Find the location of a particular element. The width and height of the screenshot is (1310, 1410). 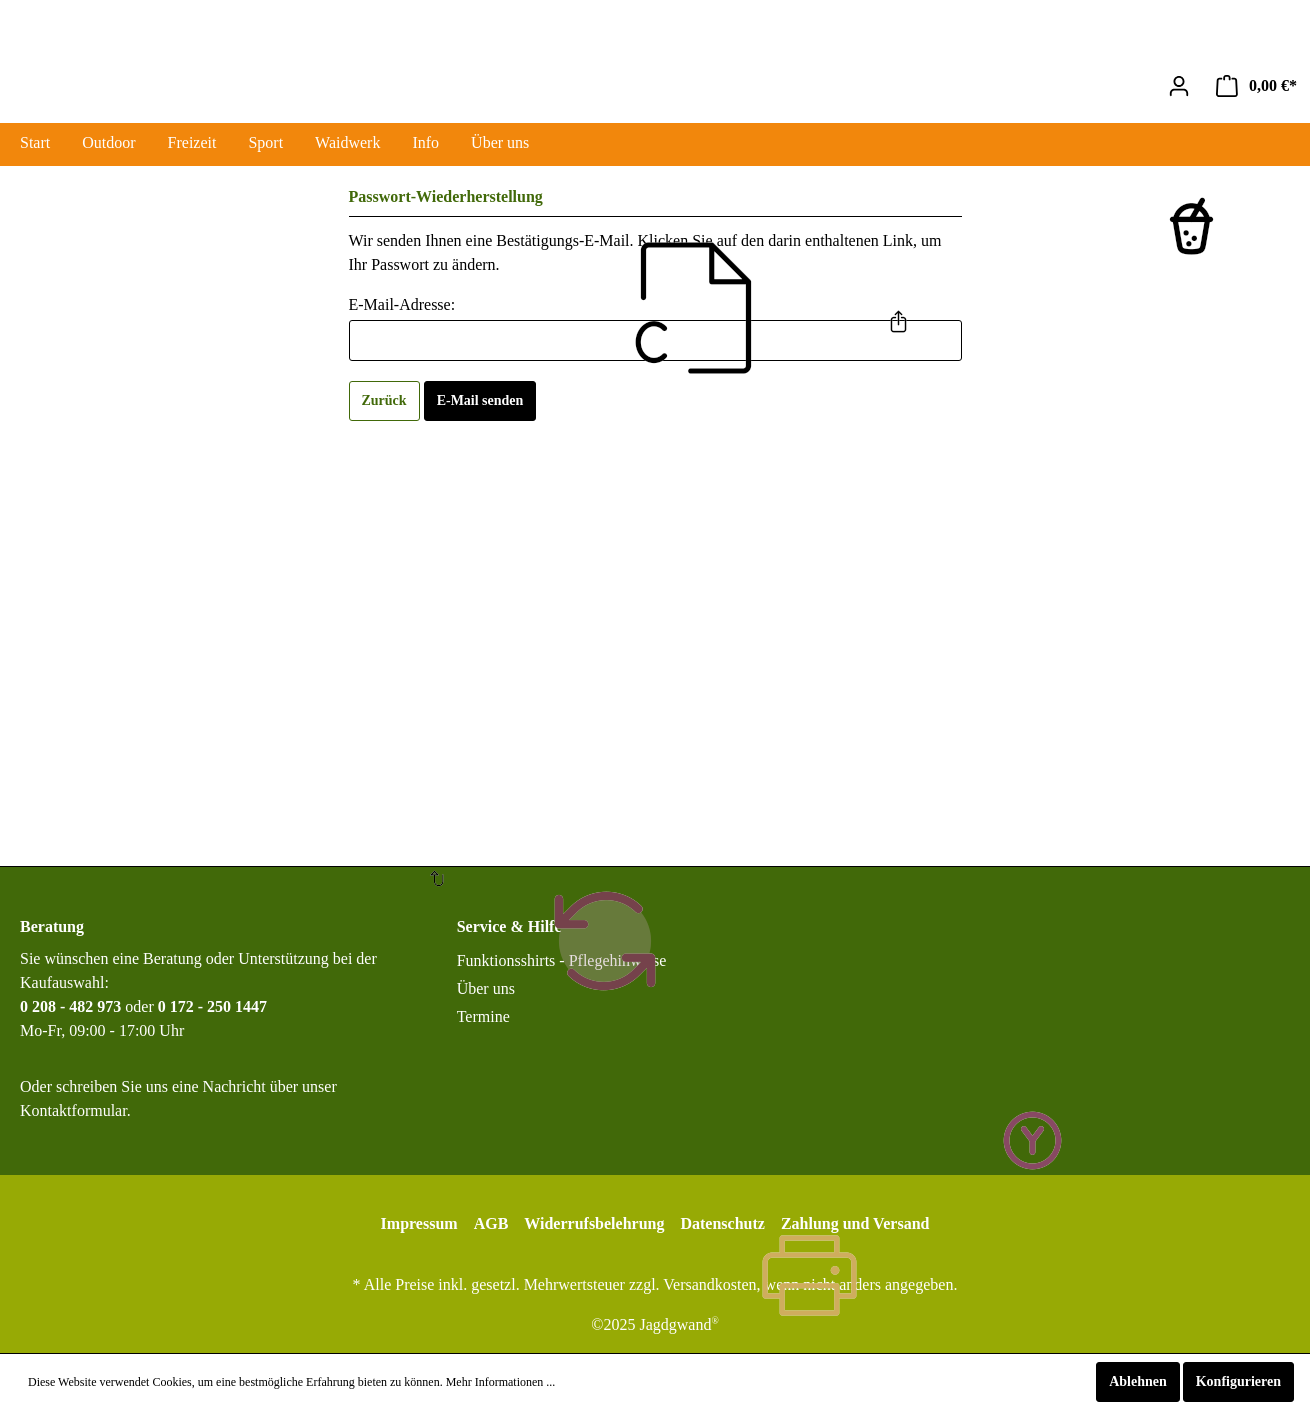

print current document or page is located at coordinates (809, 1275).